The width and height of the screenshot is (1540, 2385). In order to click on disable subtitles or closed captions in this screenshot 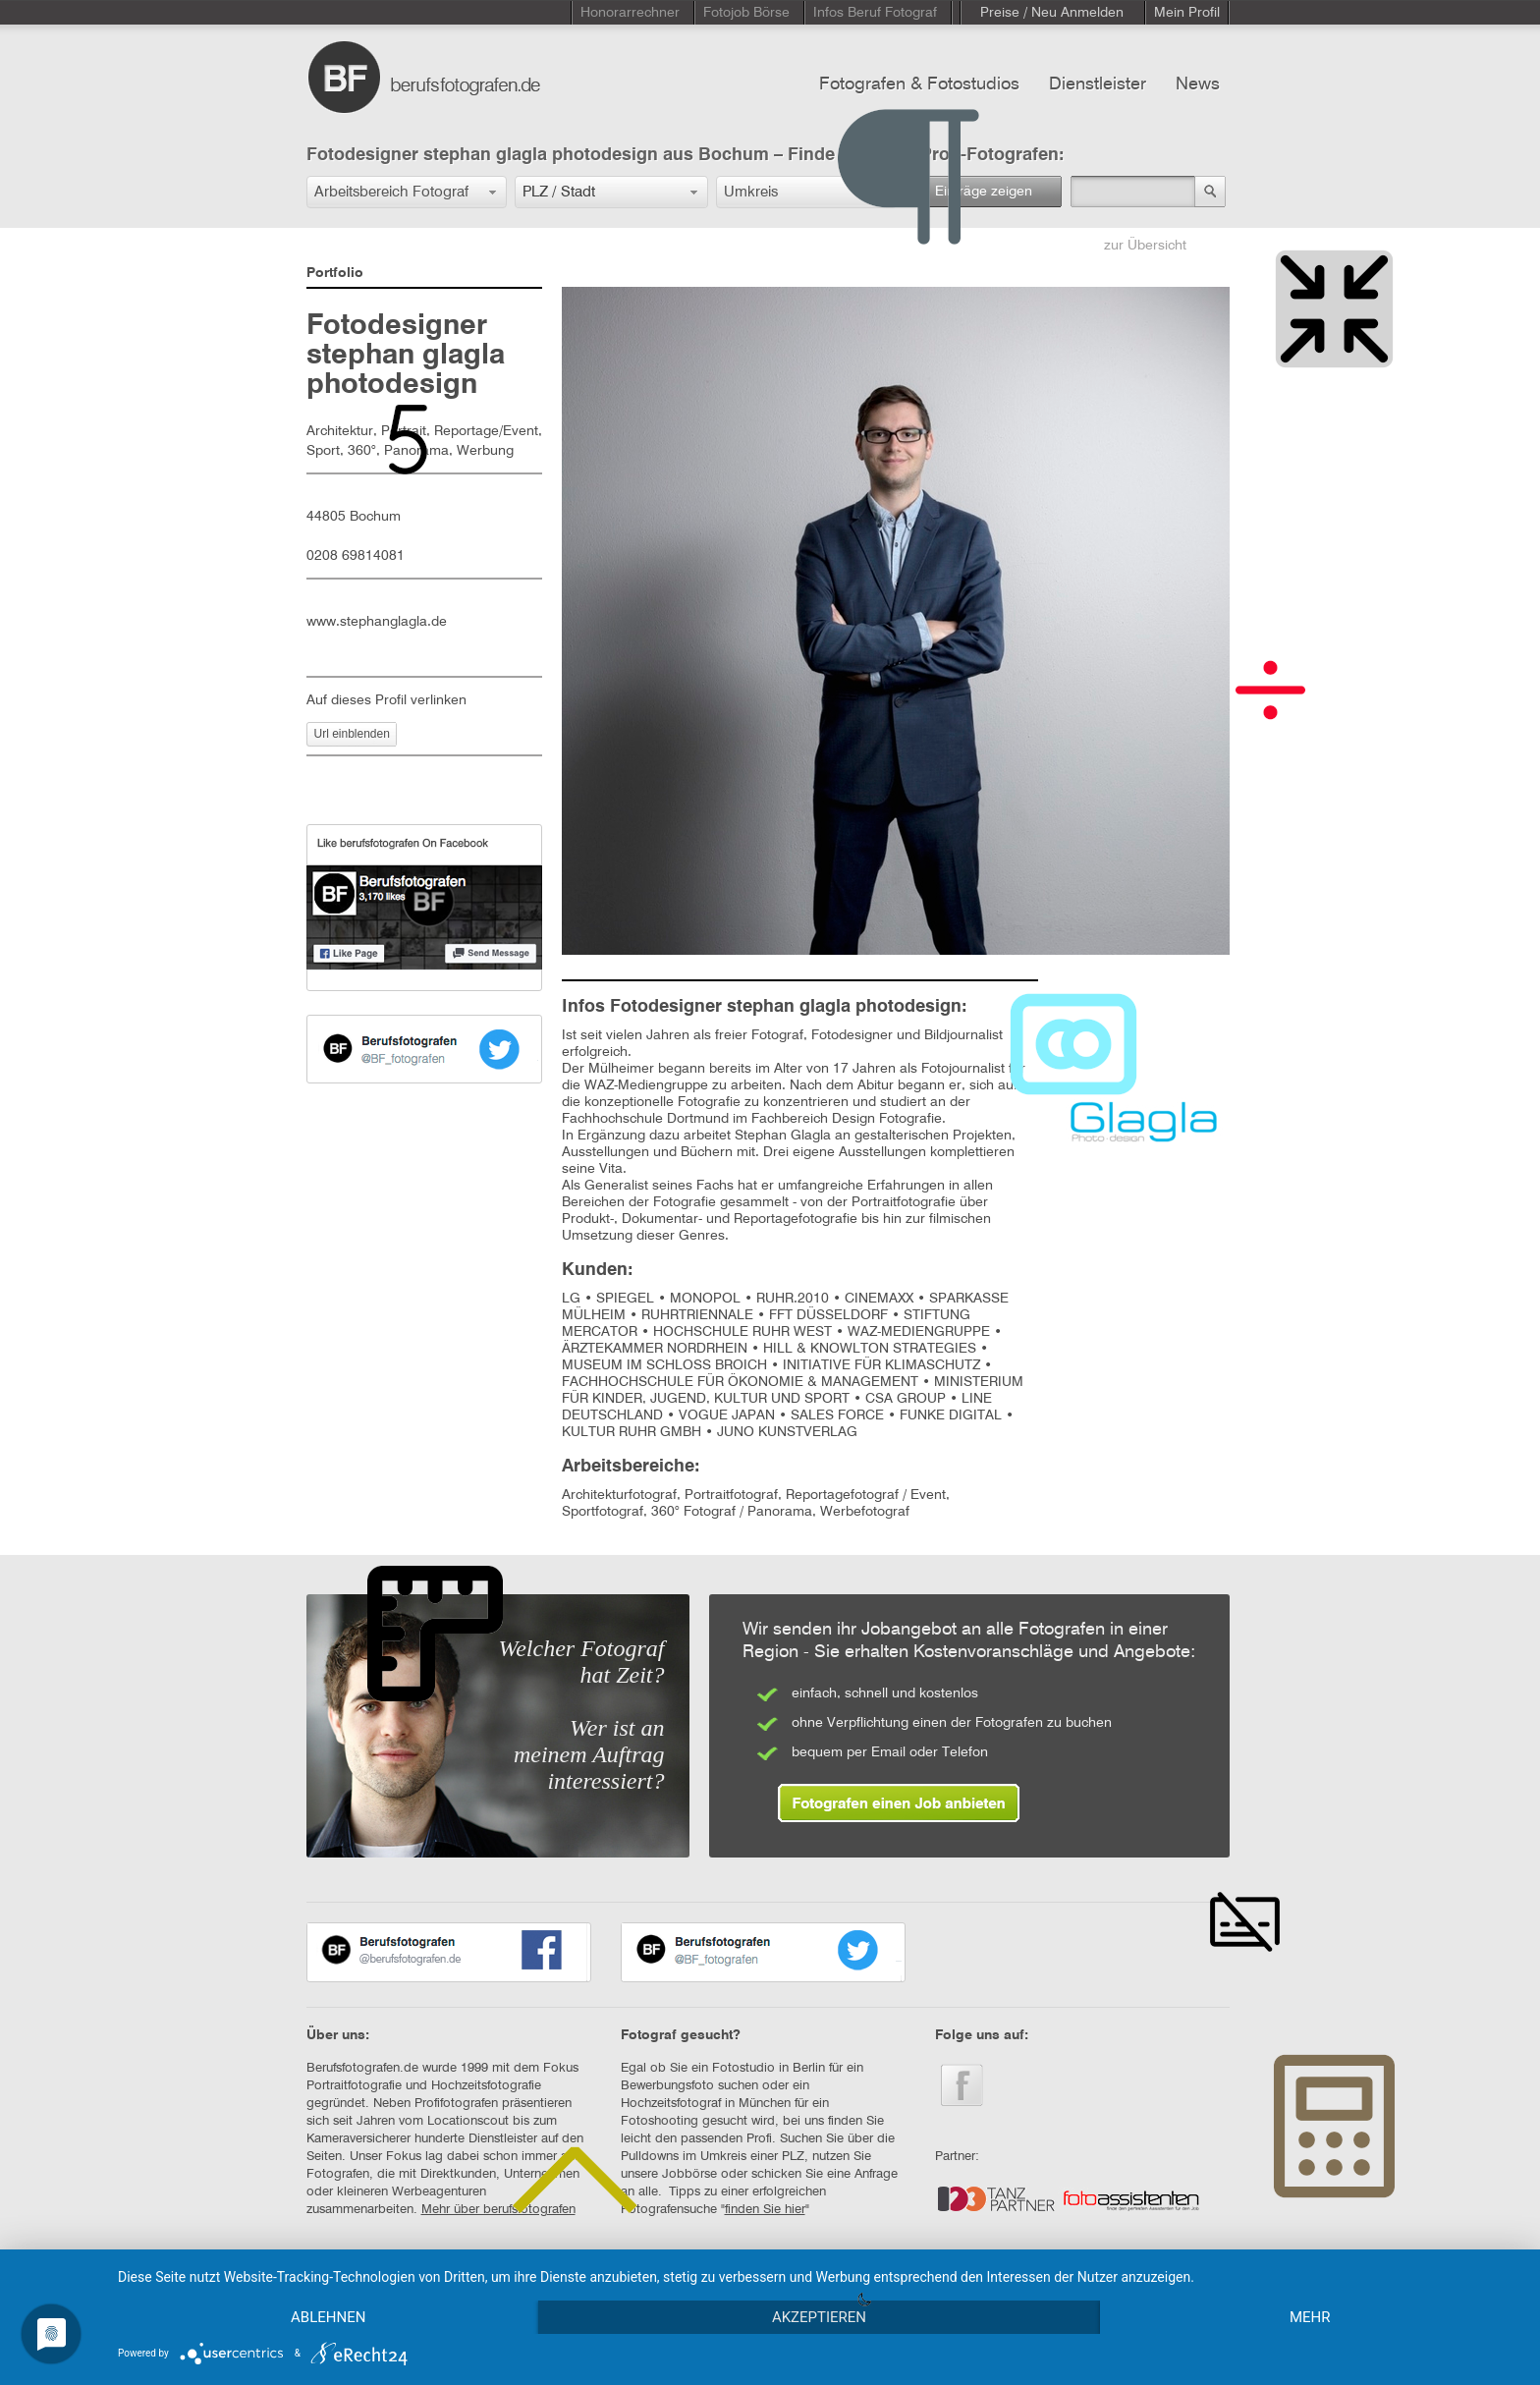, I will do `click(1244, 1921)`.